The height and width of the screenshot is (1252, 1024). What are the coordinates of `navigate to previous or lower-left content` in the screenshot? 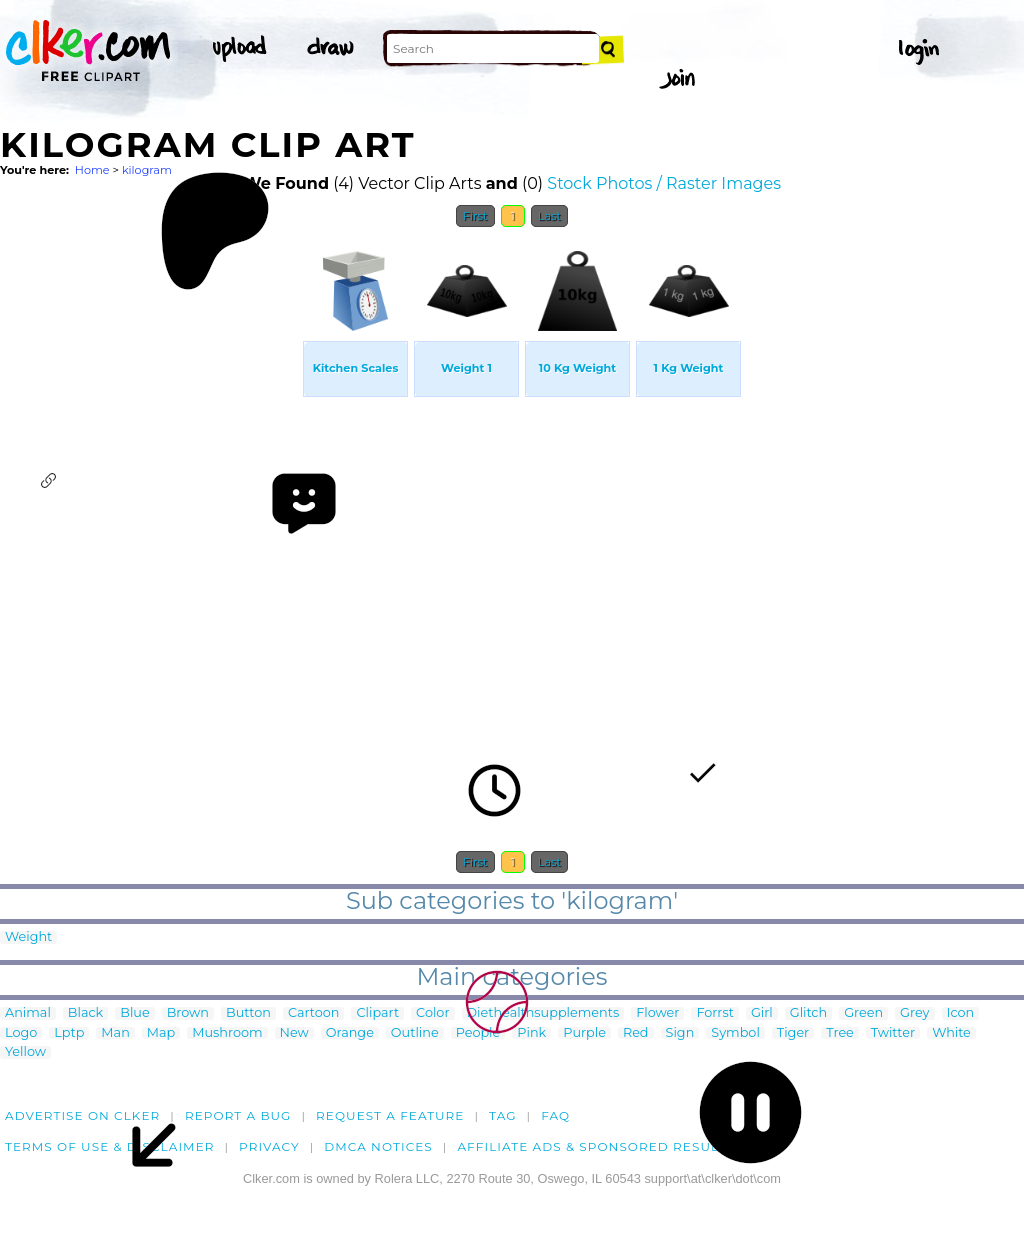 It's located at (154, 1145).